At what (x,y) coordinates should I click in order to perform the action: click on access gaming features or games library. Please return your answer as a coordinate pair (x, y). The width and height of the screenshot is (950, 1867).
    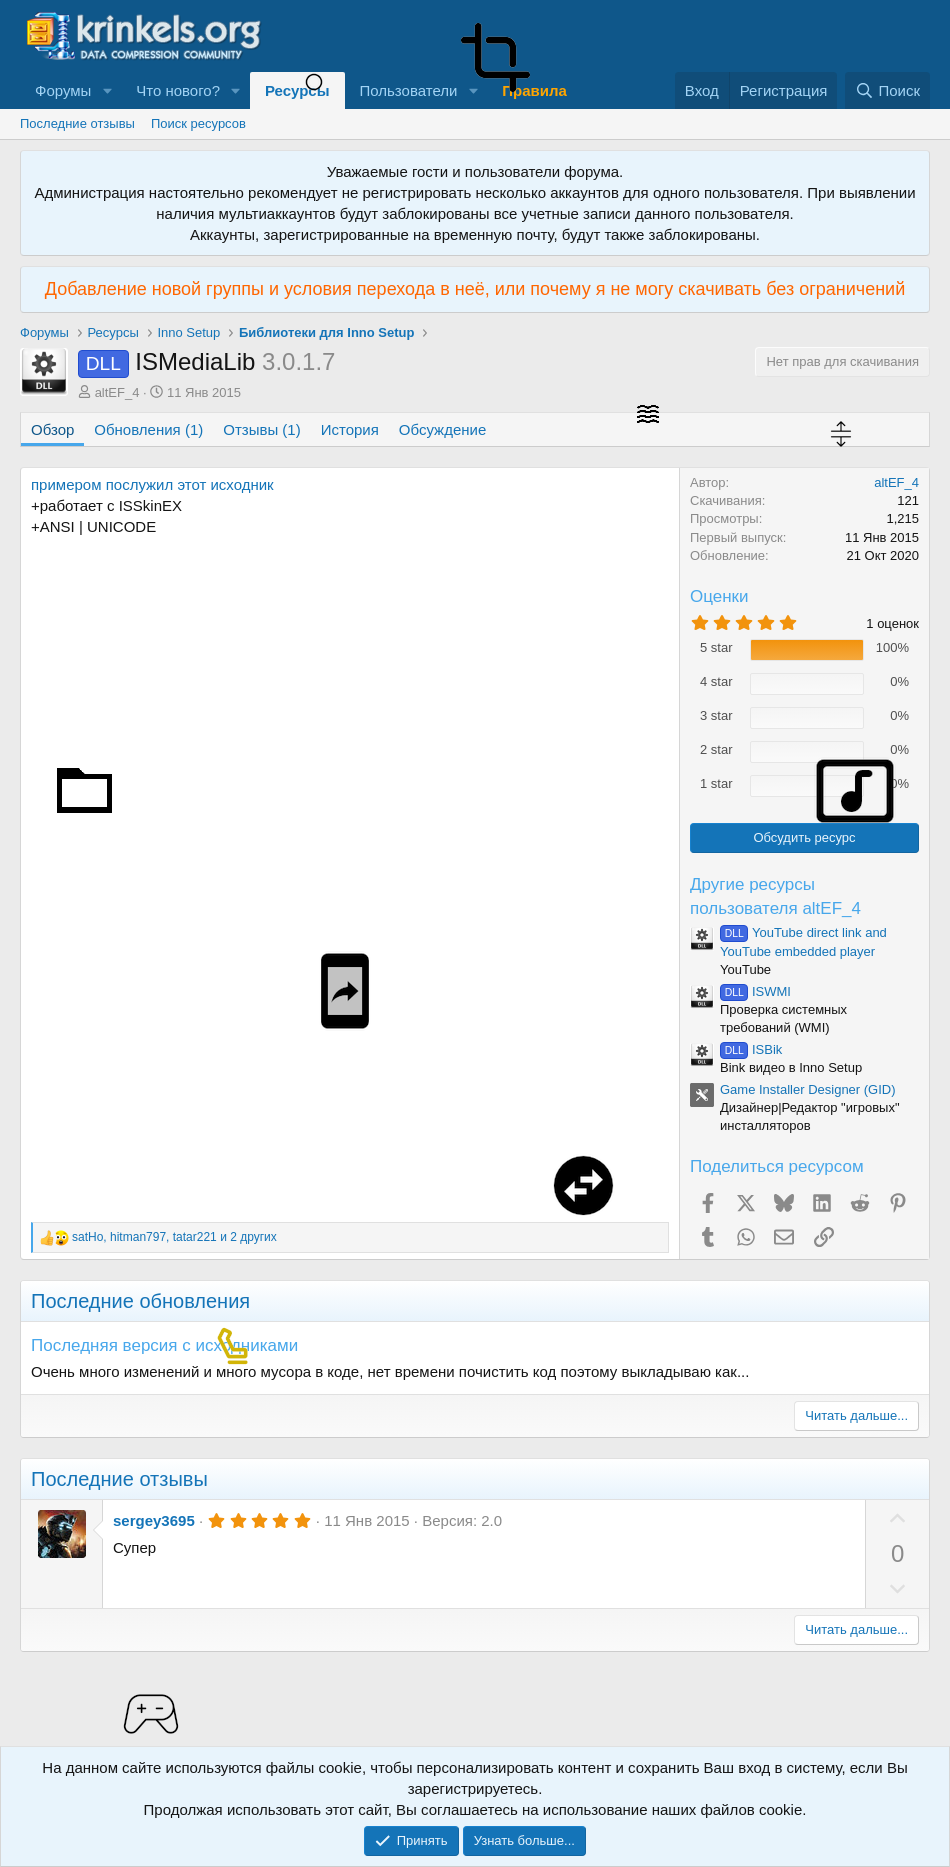
    Looking at the image, I should click on (151, 1714).